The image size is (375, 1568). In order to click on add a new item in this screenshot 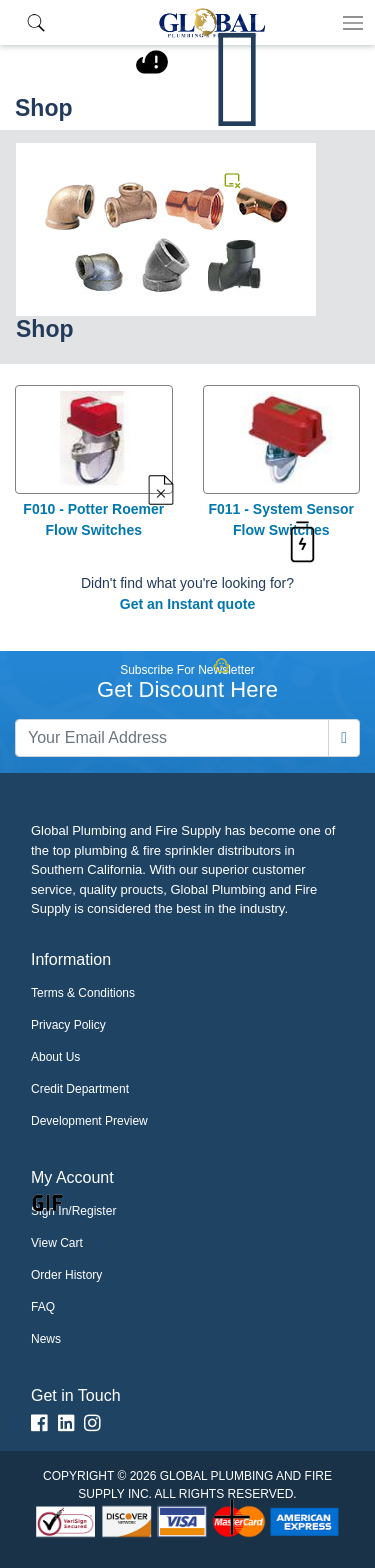, I will do `click(232, 1517)`.